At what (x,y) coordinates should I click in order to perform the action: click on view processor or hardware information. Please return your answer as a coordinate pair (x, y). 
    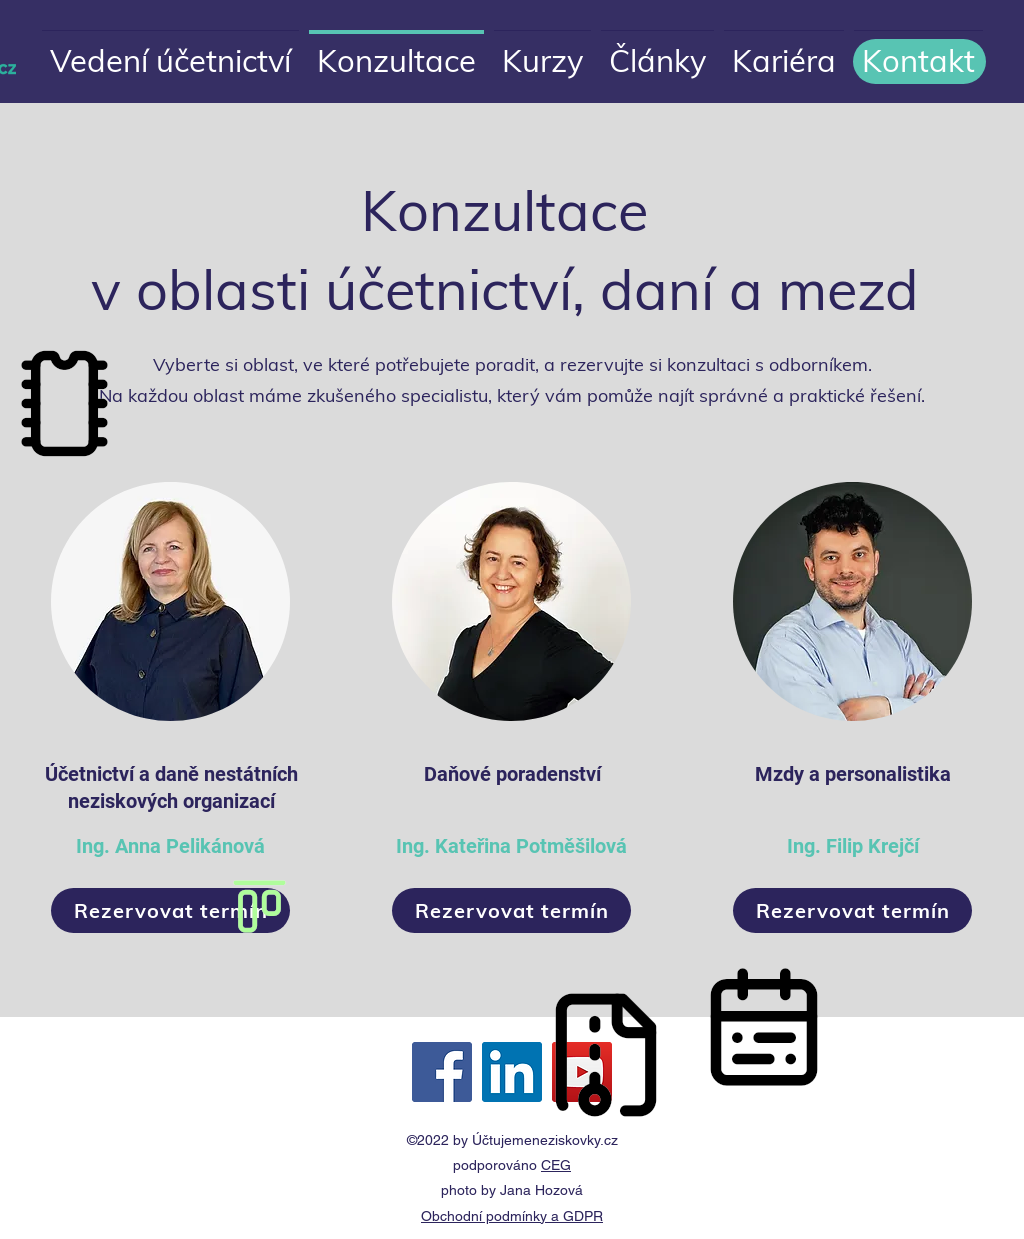
    Looking at the image, I should click on (64, 403).